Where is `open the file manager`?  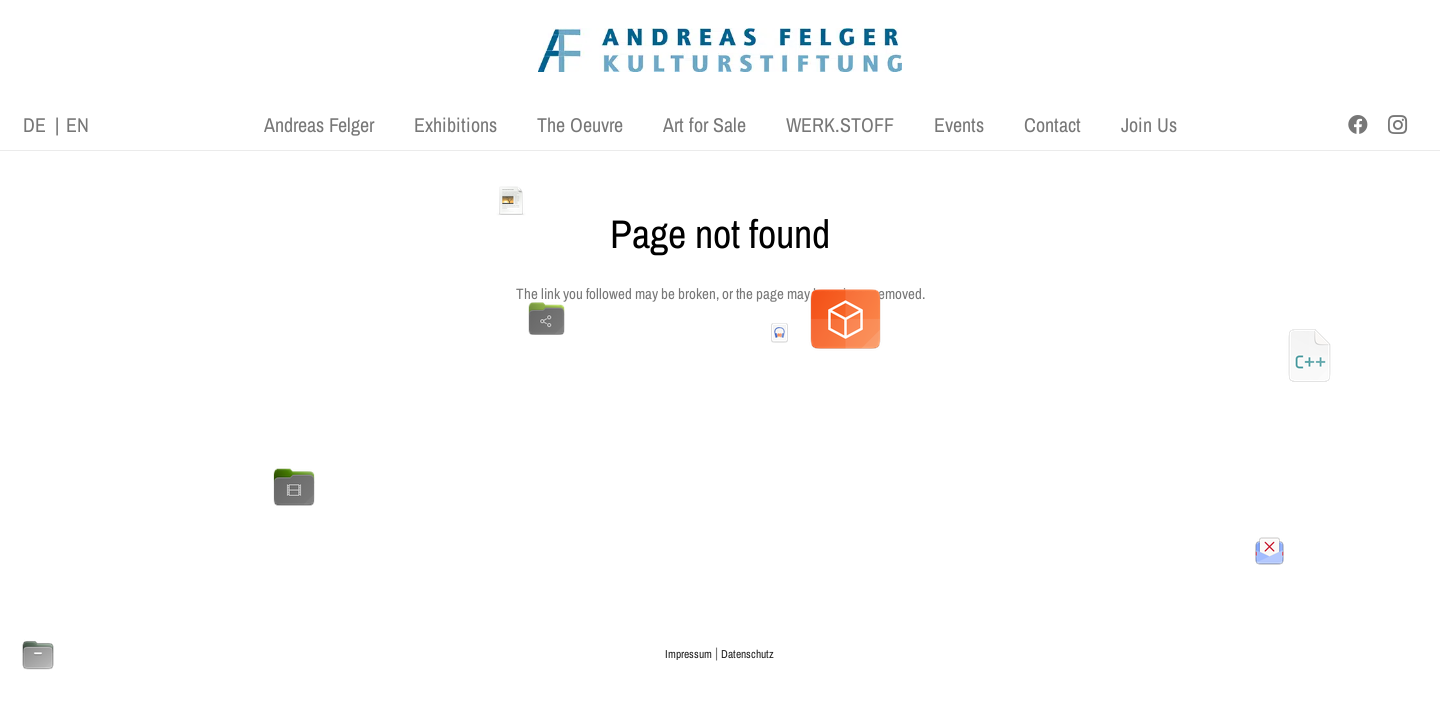 open the file manager is located at coordinates (38, 655).